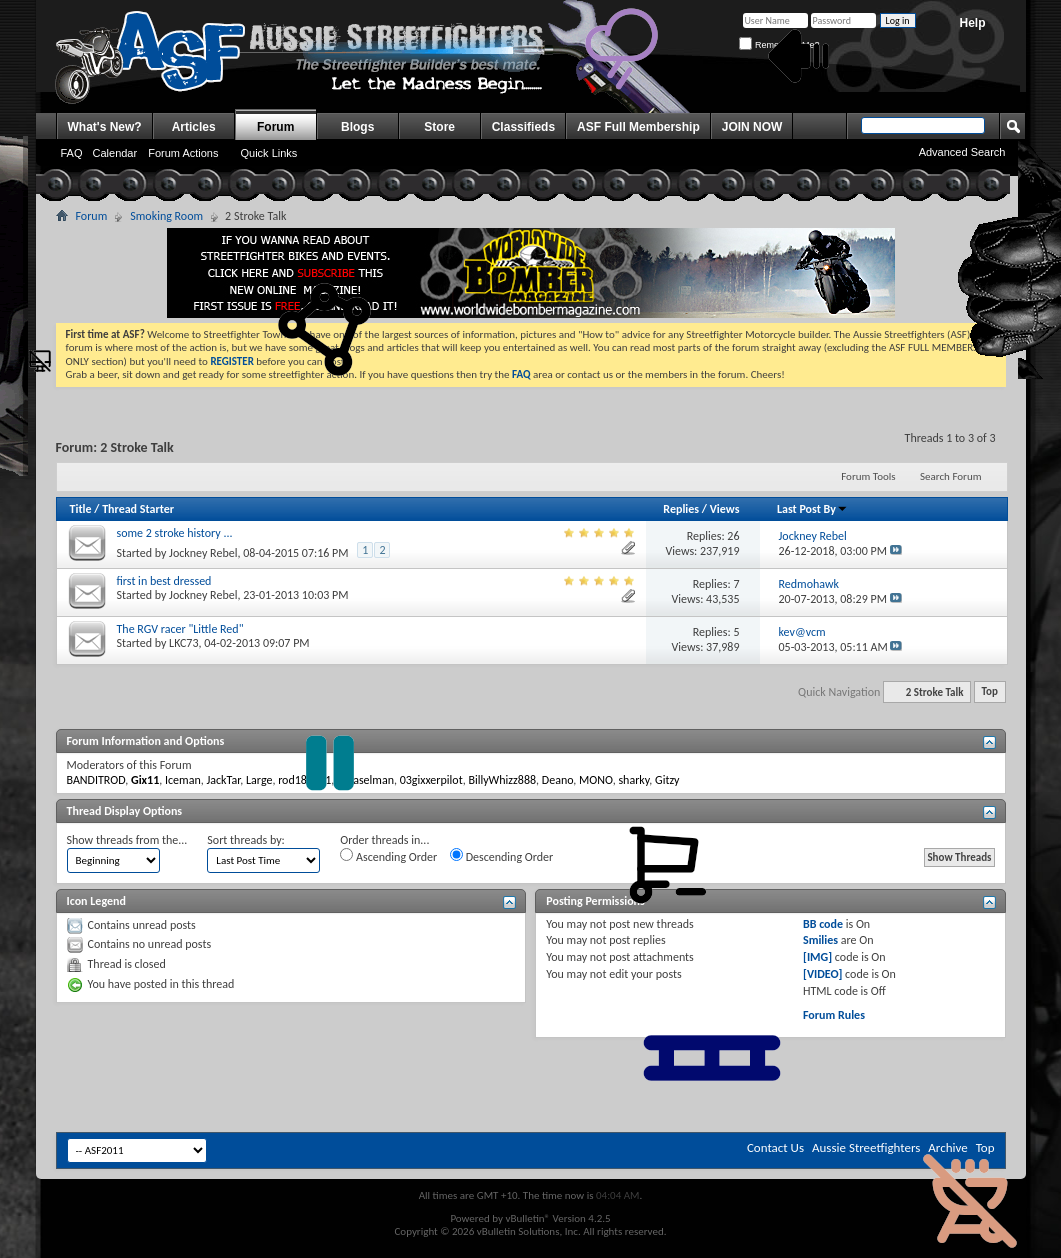 This screenshot has height=1258, width=1061. I want to click on pause media playback, so click(330, 763).